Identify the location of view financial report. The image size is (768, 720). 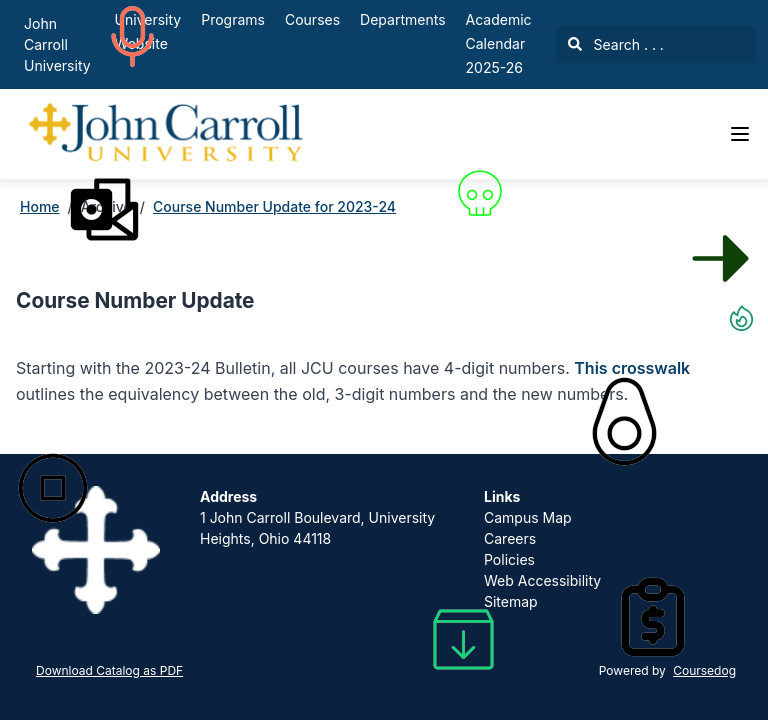
(653, 617).